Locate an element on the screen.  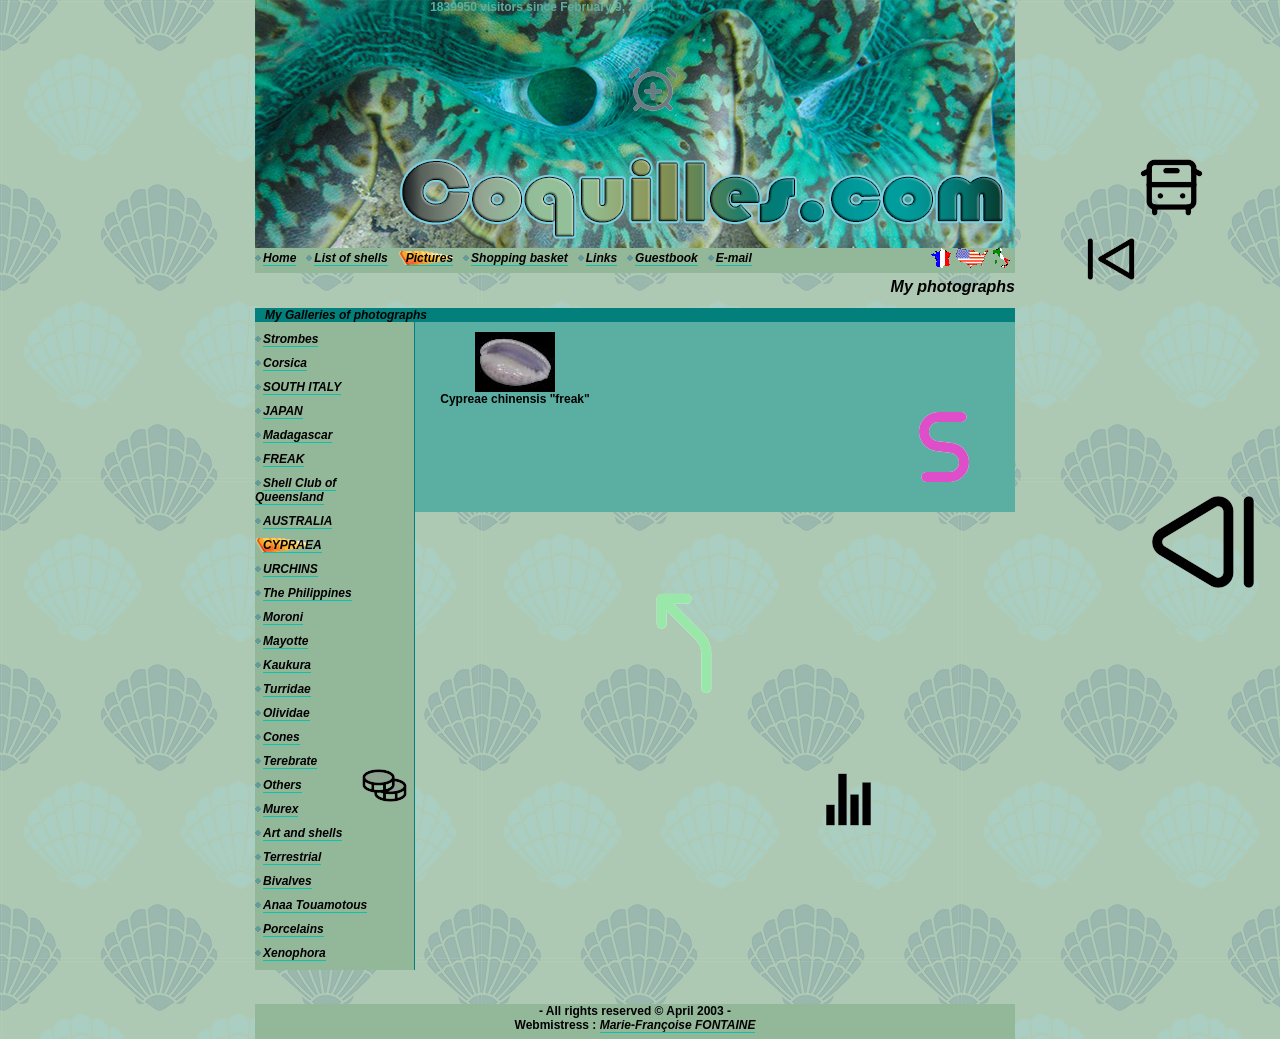
skip to previous track or beginning is located at coordinates (1203, 542).